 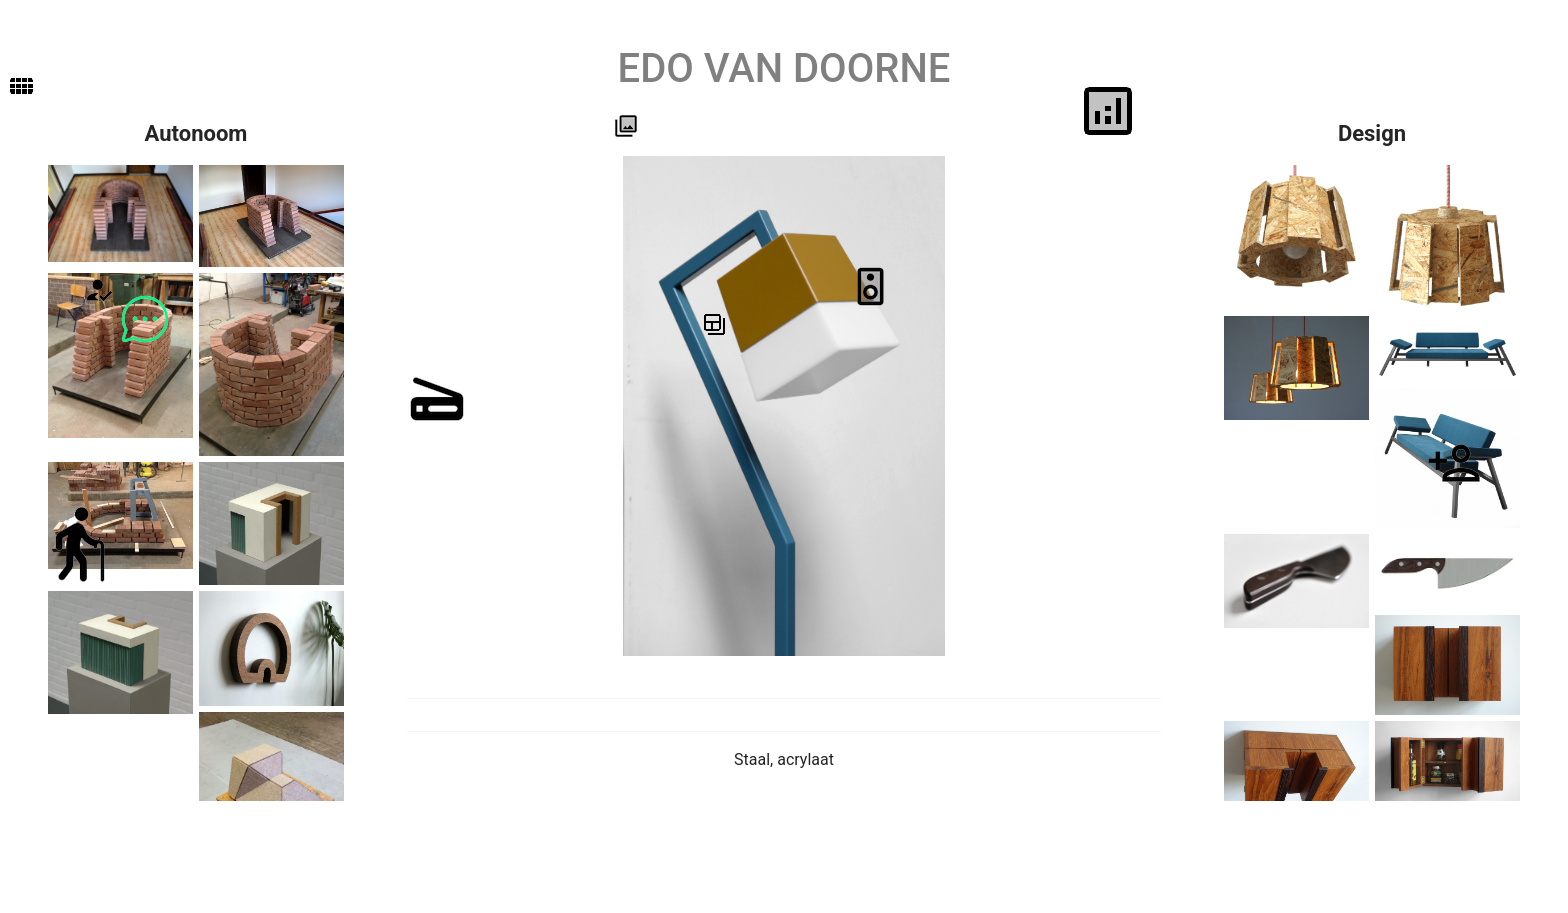 I want to click on scan a document, so click(x=437, y=397).